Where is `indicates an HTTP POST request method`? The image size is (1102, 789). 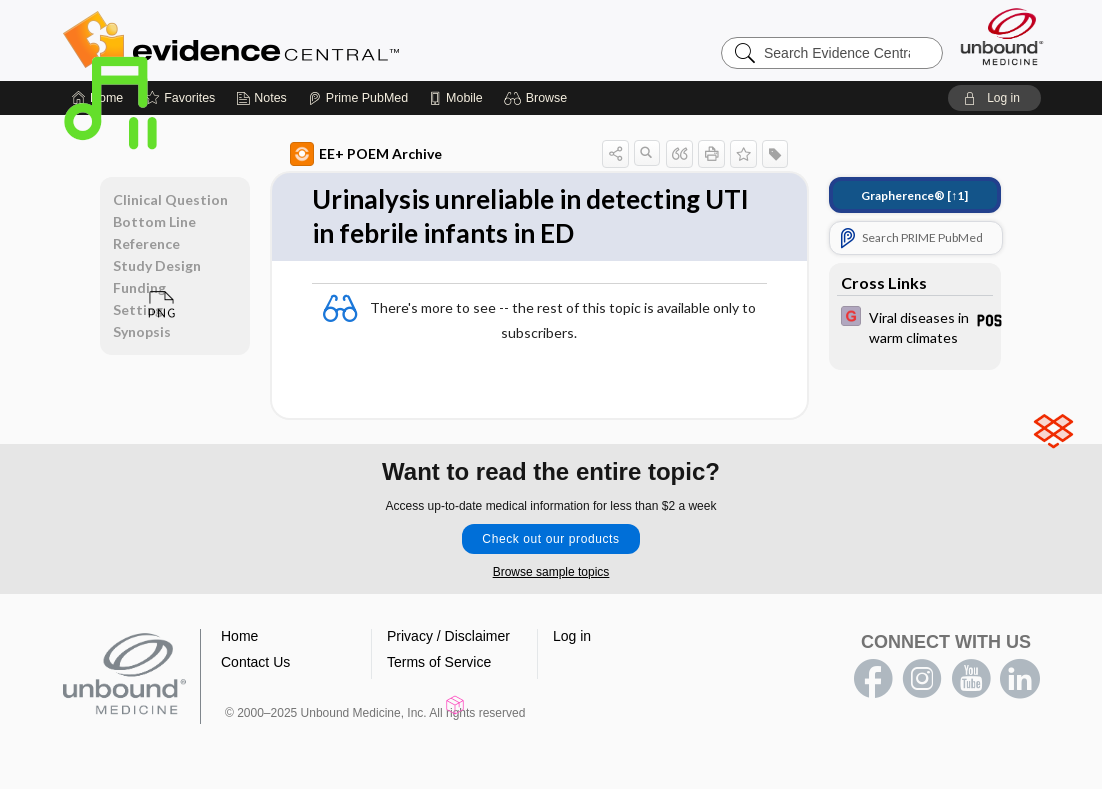 indicates an HTTP POST request method is located at coordinates (989, 320).